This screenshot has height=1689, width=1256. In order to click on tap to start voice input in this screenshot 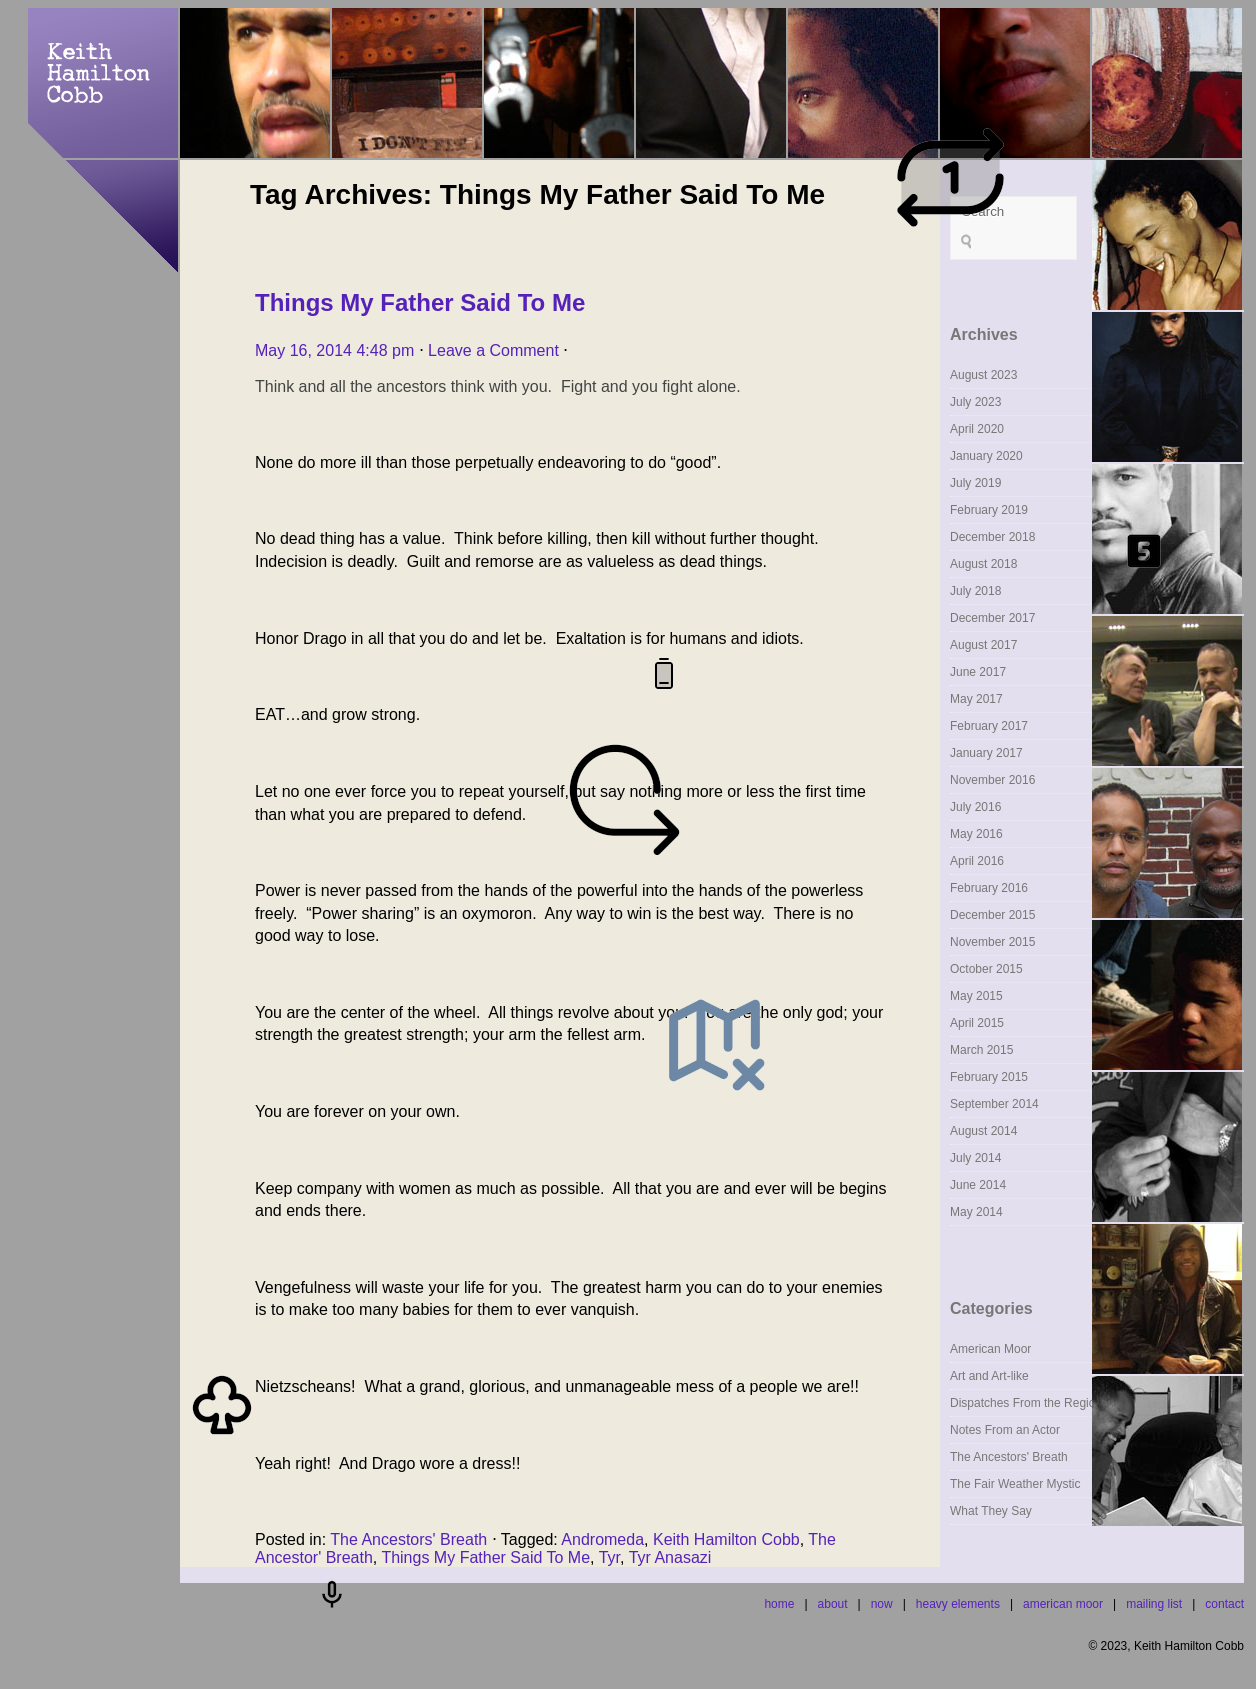, I will do `click(332, 1595)`.